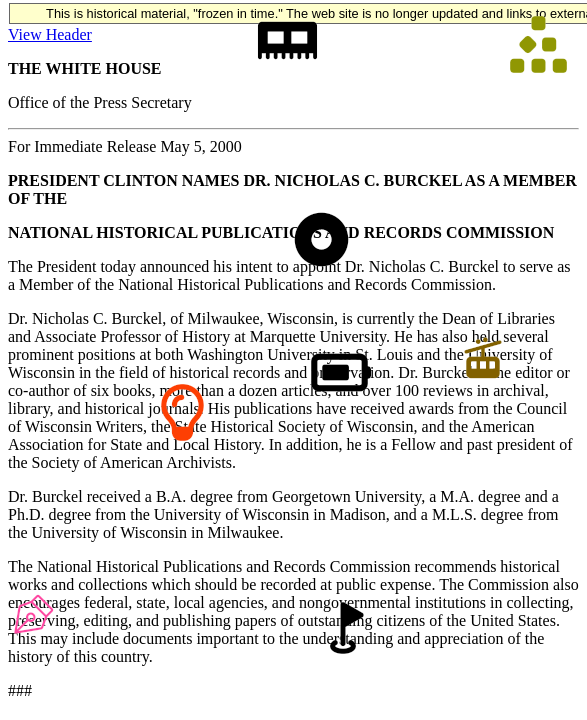  Describe the element at coordinates (339, 372) in the screenshot. I see `indicates battery level at 75%` at that location.